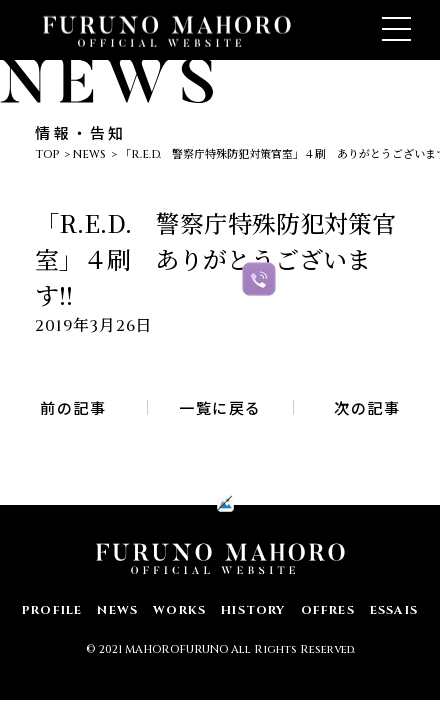 This screenshot has height=720, width=440. Describe the element at coordinates (259, 279) in the screenshot. I see `open viber messaging app` at that location.